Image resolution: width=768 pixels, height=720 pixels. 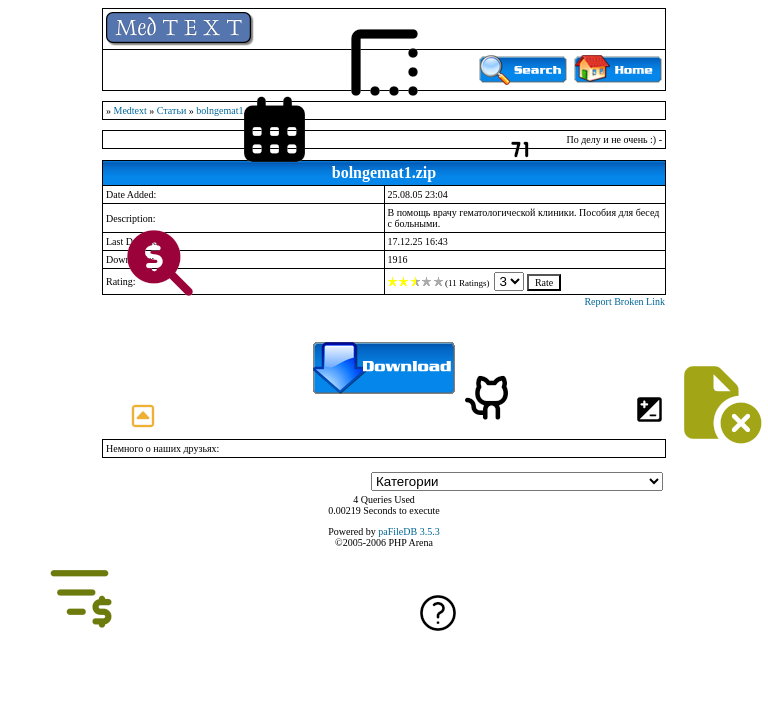 I want to click on apply border to top and left edges, so click(x=384, y=62).